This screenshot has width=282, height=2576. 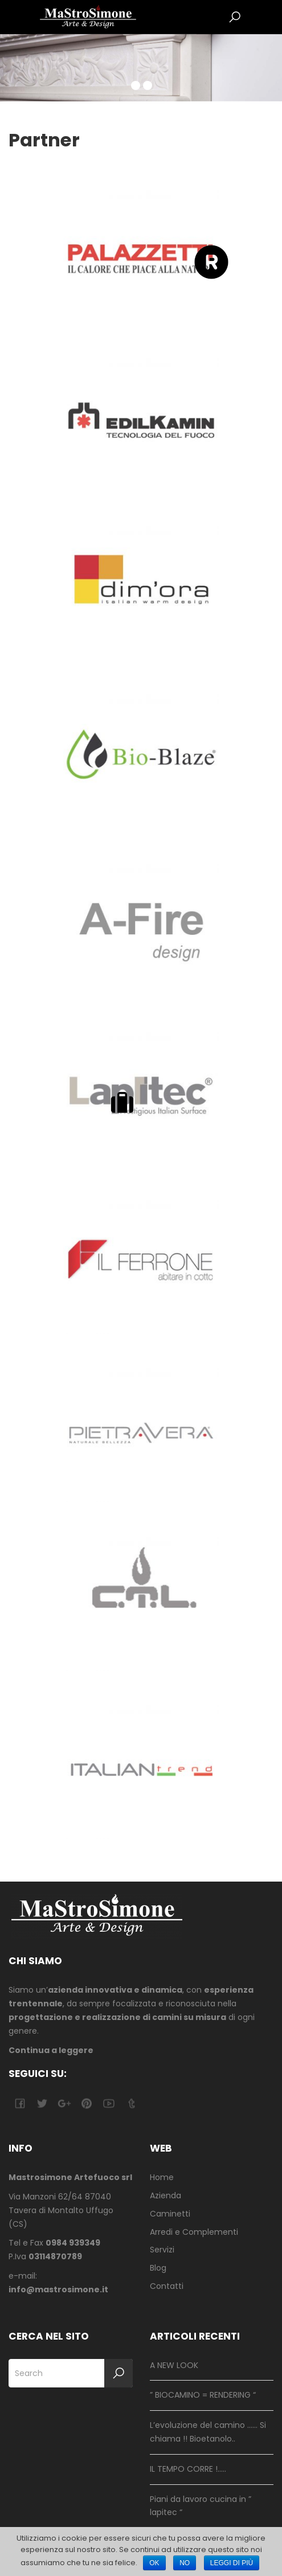 What do you see at coordinates (122, 1103) in the screenshot?
I see `access travel or trip planning features` at bounding box center [122, 1103].